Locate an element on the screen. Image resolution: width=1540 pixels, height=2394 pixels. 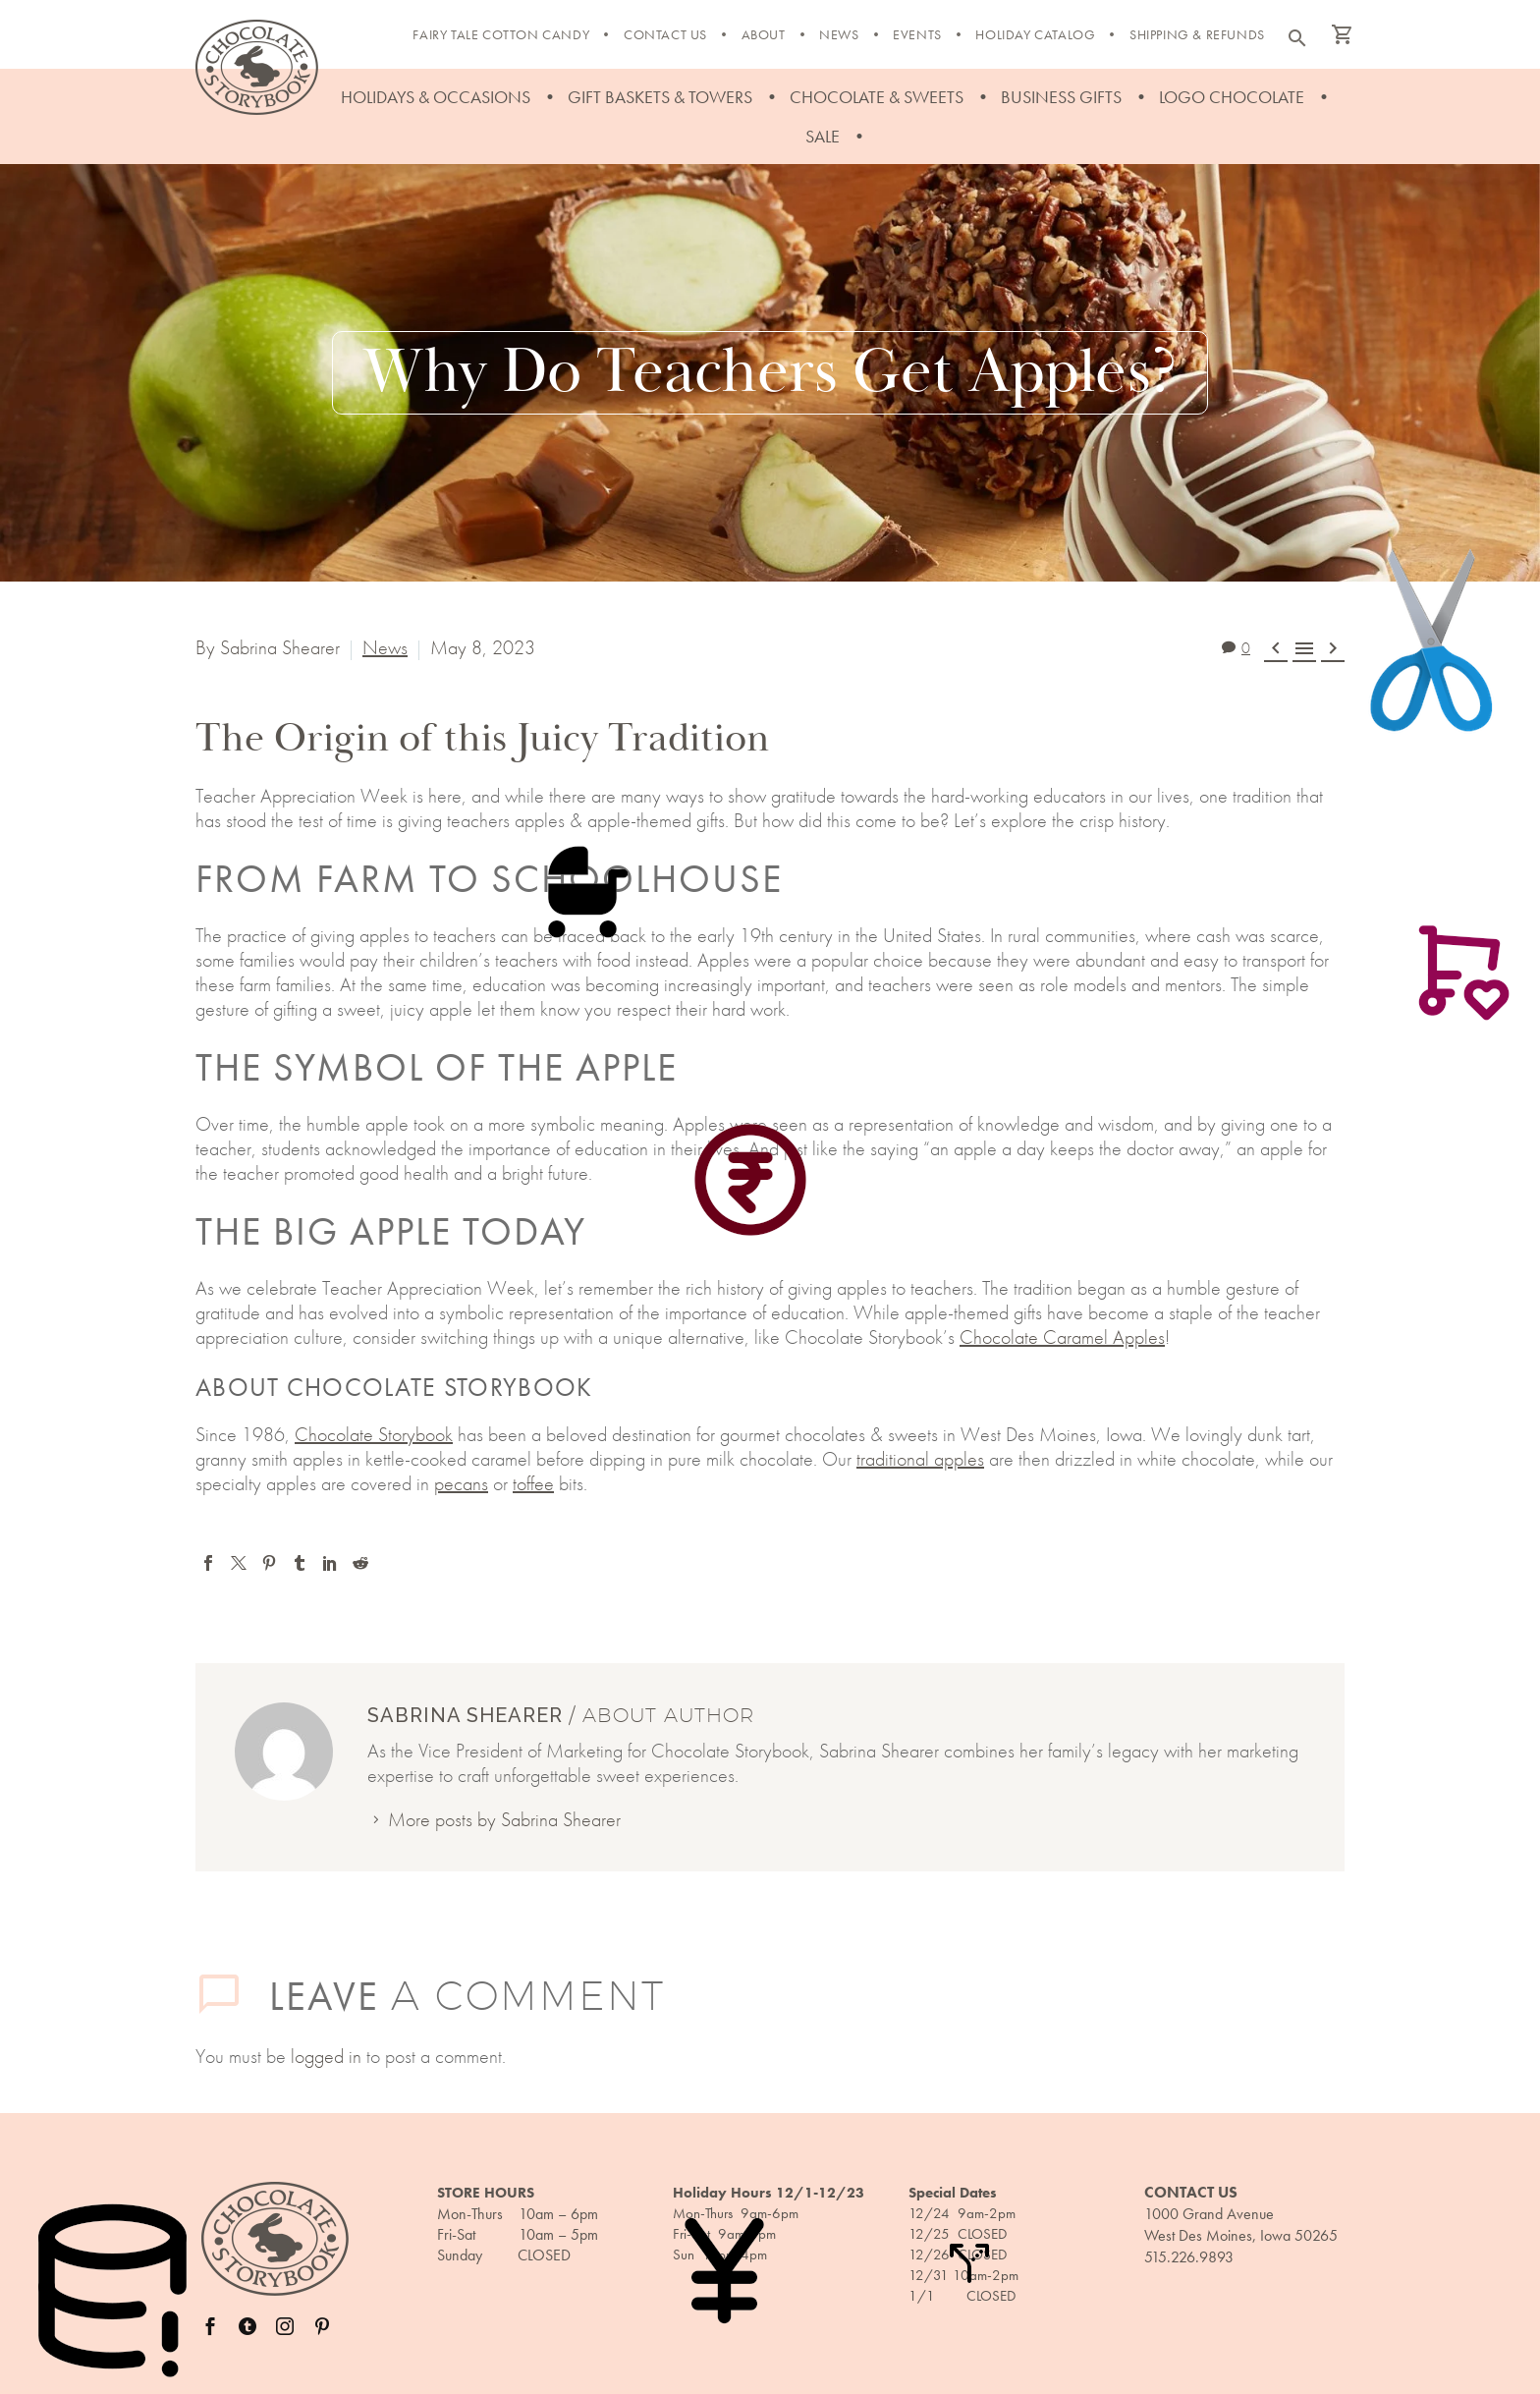
view balance in Indian rupees is located at coordinates (750, 1180).